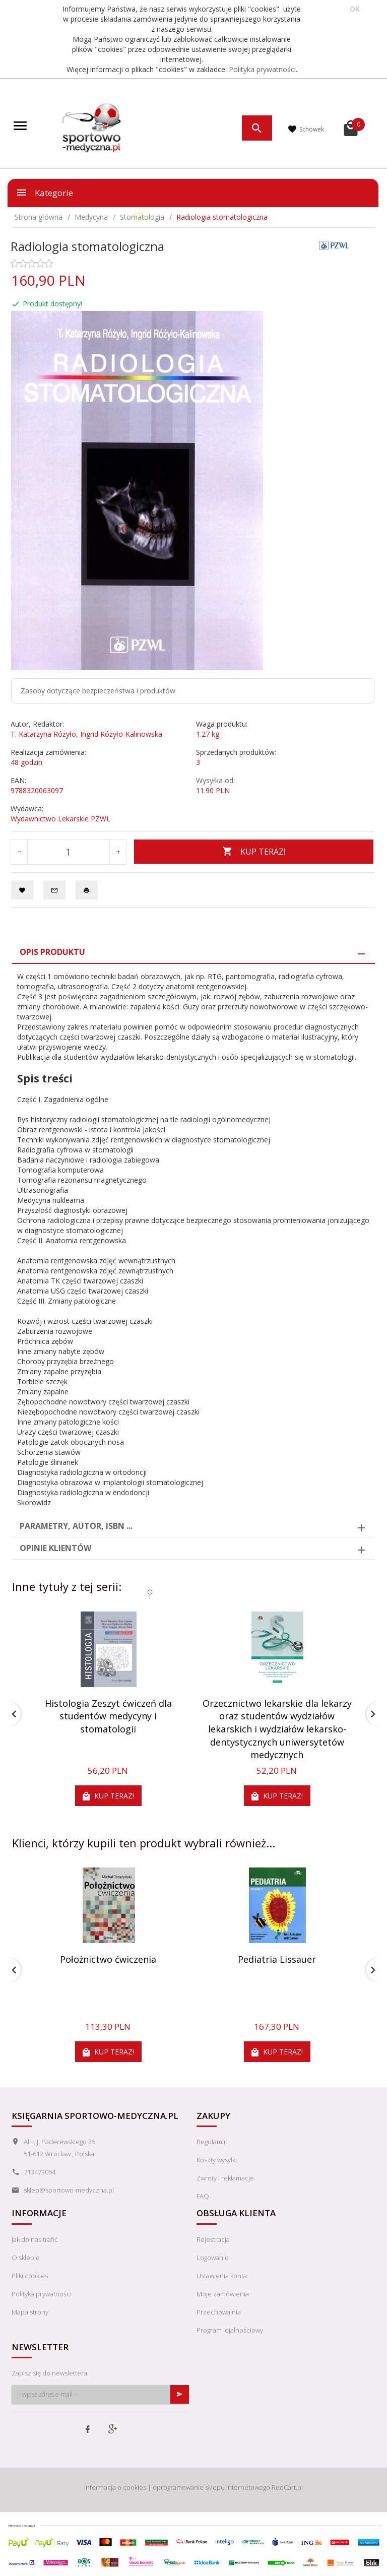 This screenshot has height=2576, width=387. Describe the element at coordinates (150, 1594) in the screenshot. I see `mark a location on a map` at that location.